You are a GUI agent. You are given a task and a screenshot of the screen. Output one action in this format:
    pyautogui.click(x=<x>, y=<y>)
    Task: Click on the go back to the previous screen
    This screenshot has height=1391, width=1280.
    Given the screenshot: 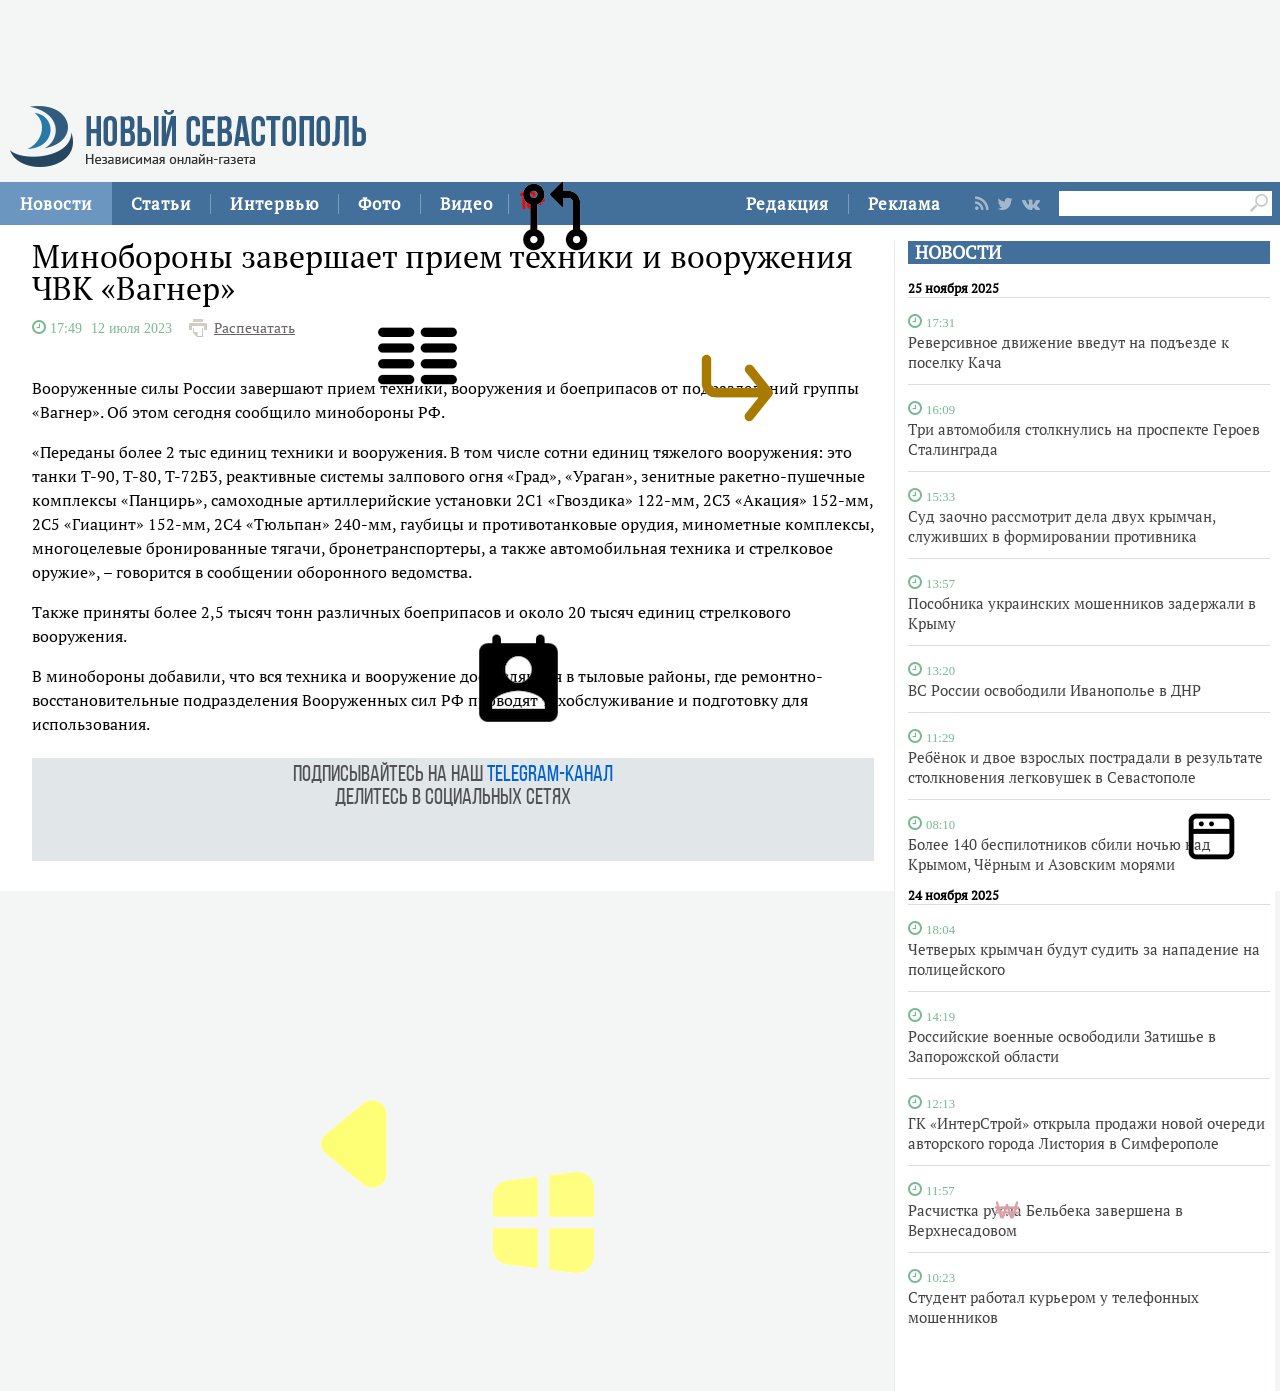 What is the action you would take?
    pyautogui.click(x=361, y=1144)
    